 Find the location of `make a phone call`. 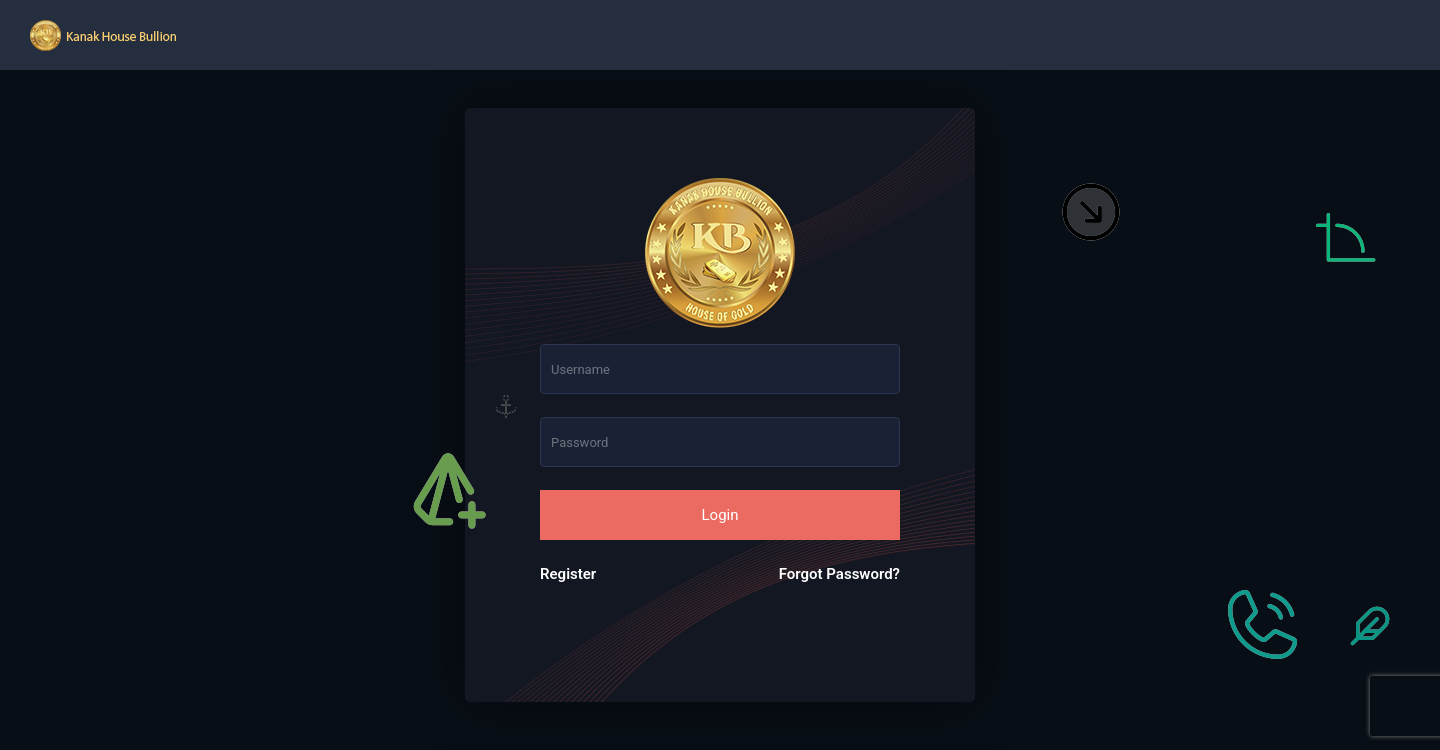

make a phone call is located at coordinates (1264, 623).